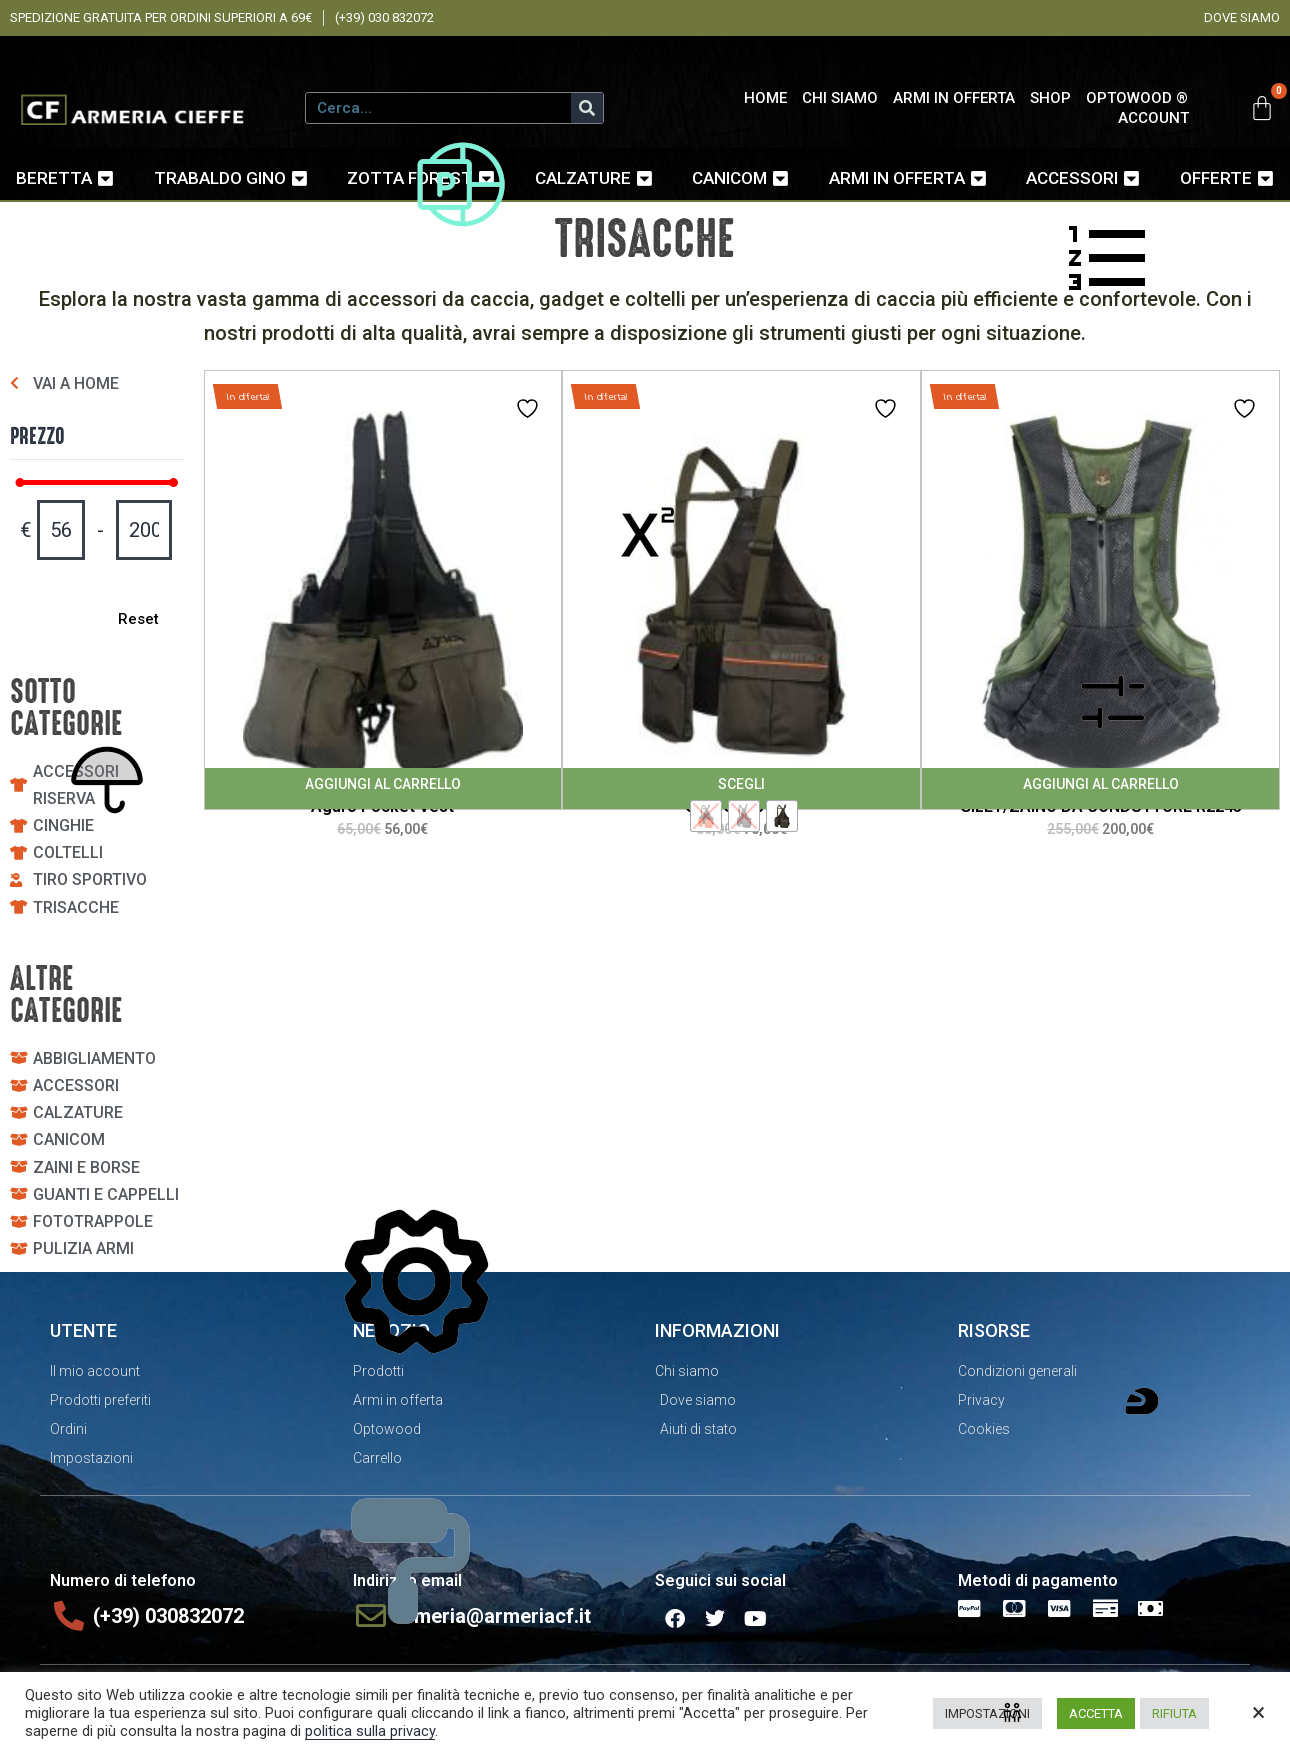  Describe the element at coordinates (459, 184) in the screenshot. I see `open Microsoft PowerPoint` at that location.